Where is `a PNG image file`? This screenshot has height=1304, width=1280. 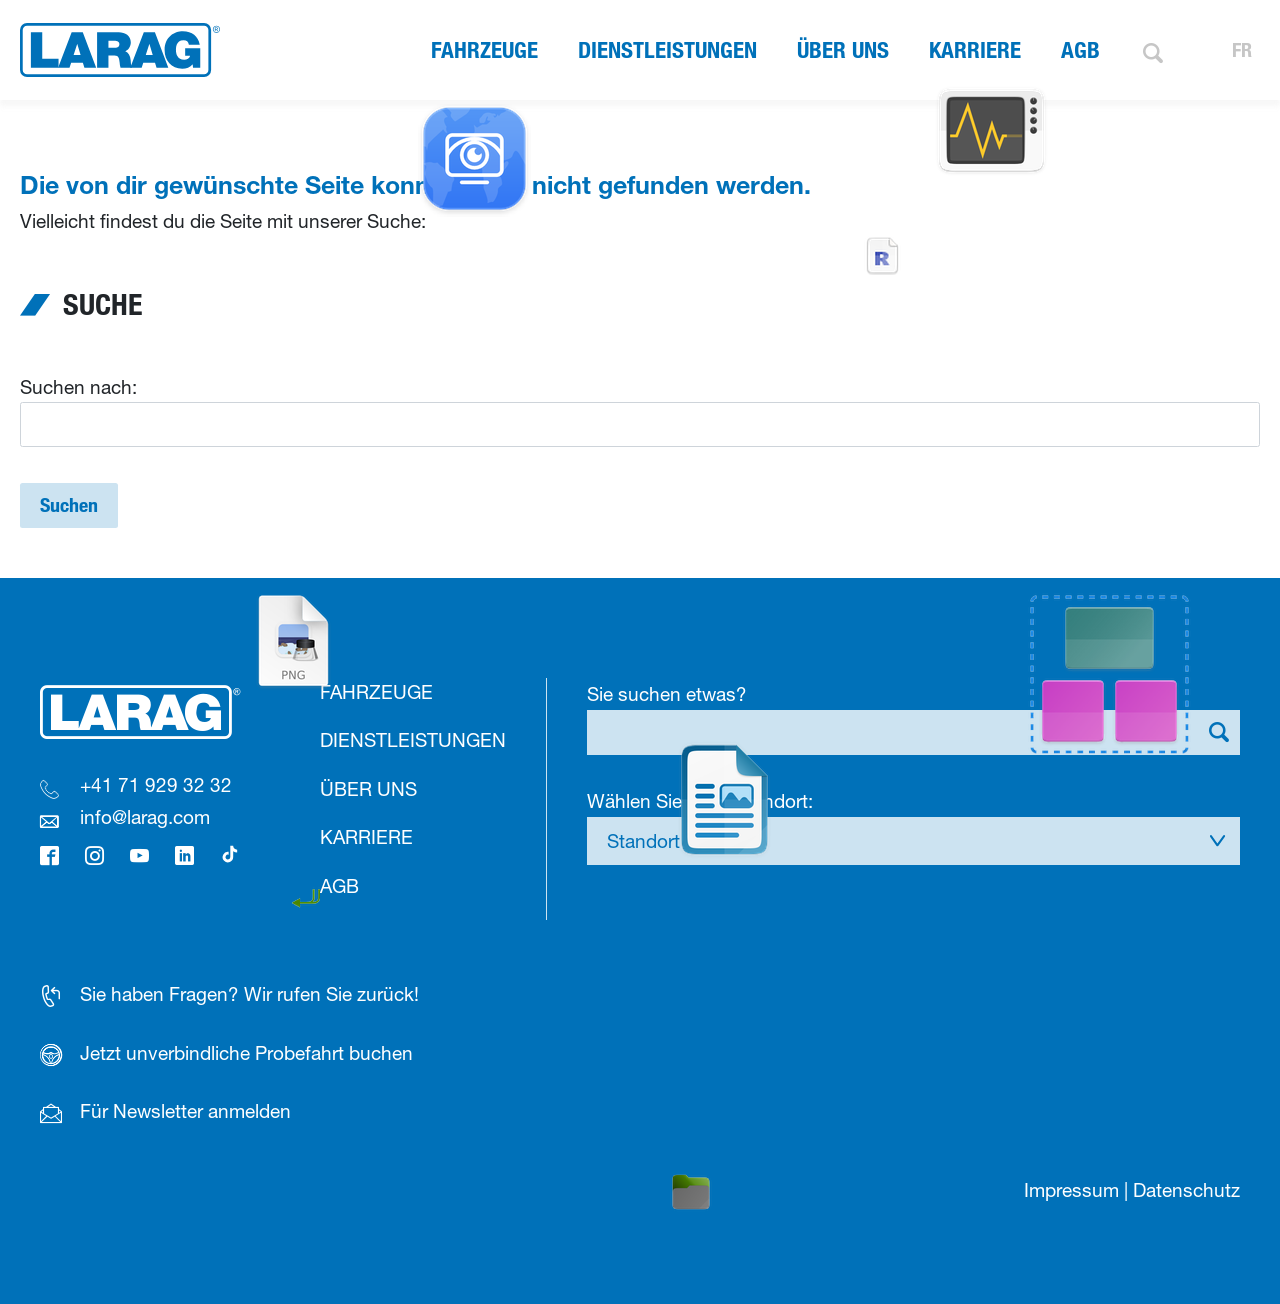 a PNG image file is located at coordinates (293, 642).